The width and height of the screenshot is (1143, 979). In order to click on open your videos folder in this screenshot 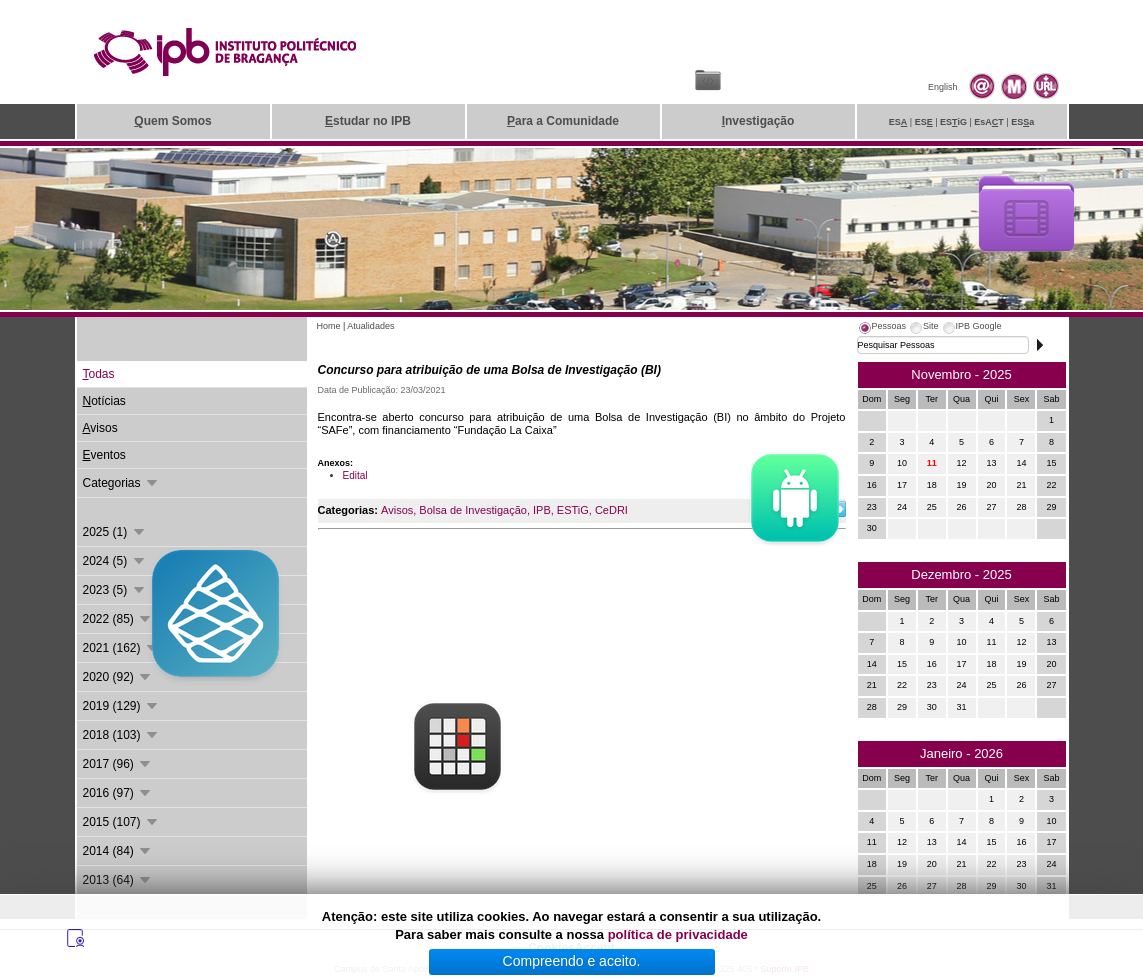, I will do `click(1026, 213)`.